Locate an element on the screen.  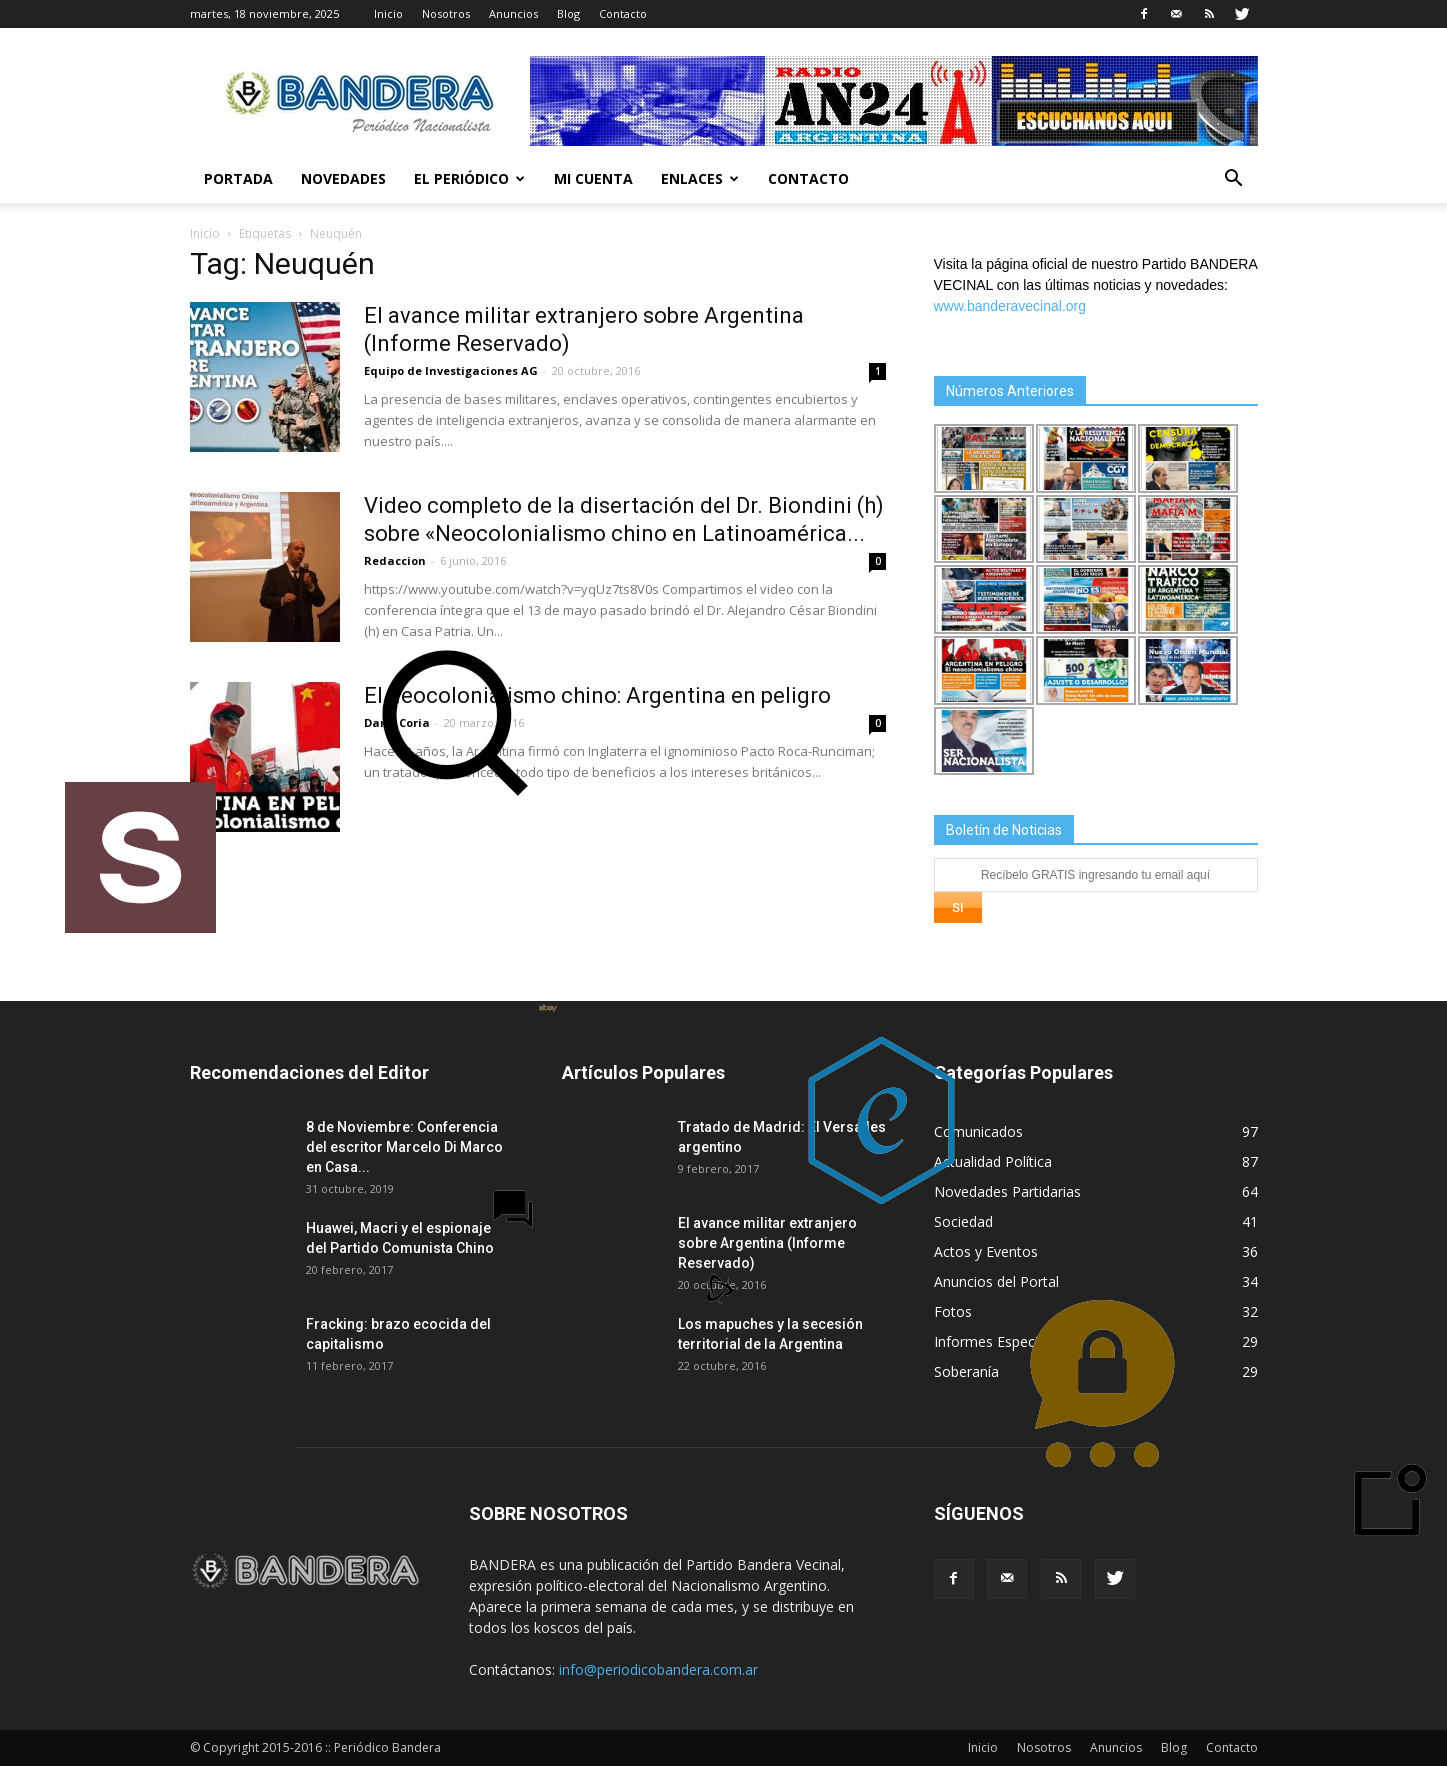
indicates new notifications or alerts is located at coordinates (1387, 1500).